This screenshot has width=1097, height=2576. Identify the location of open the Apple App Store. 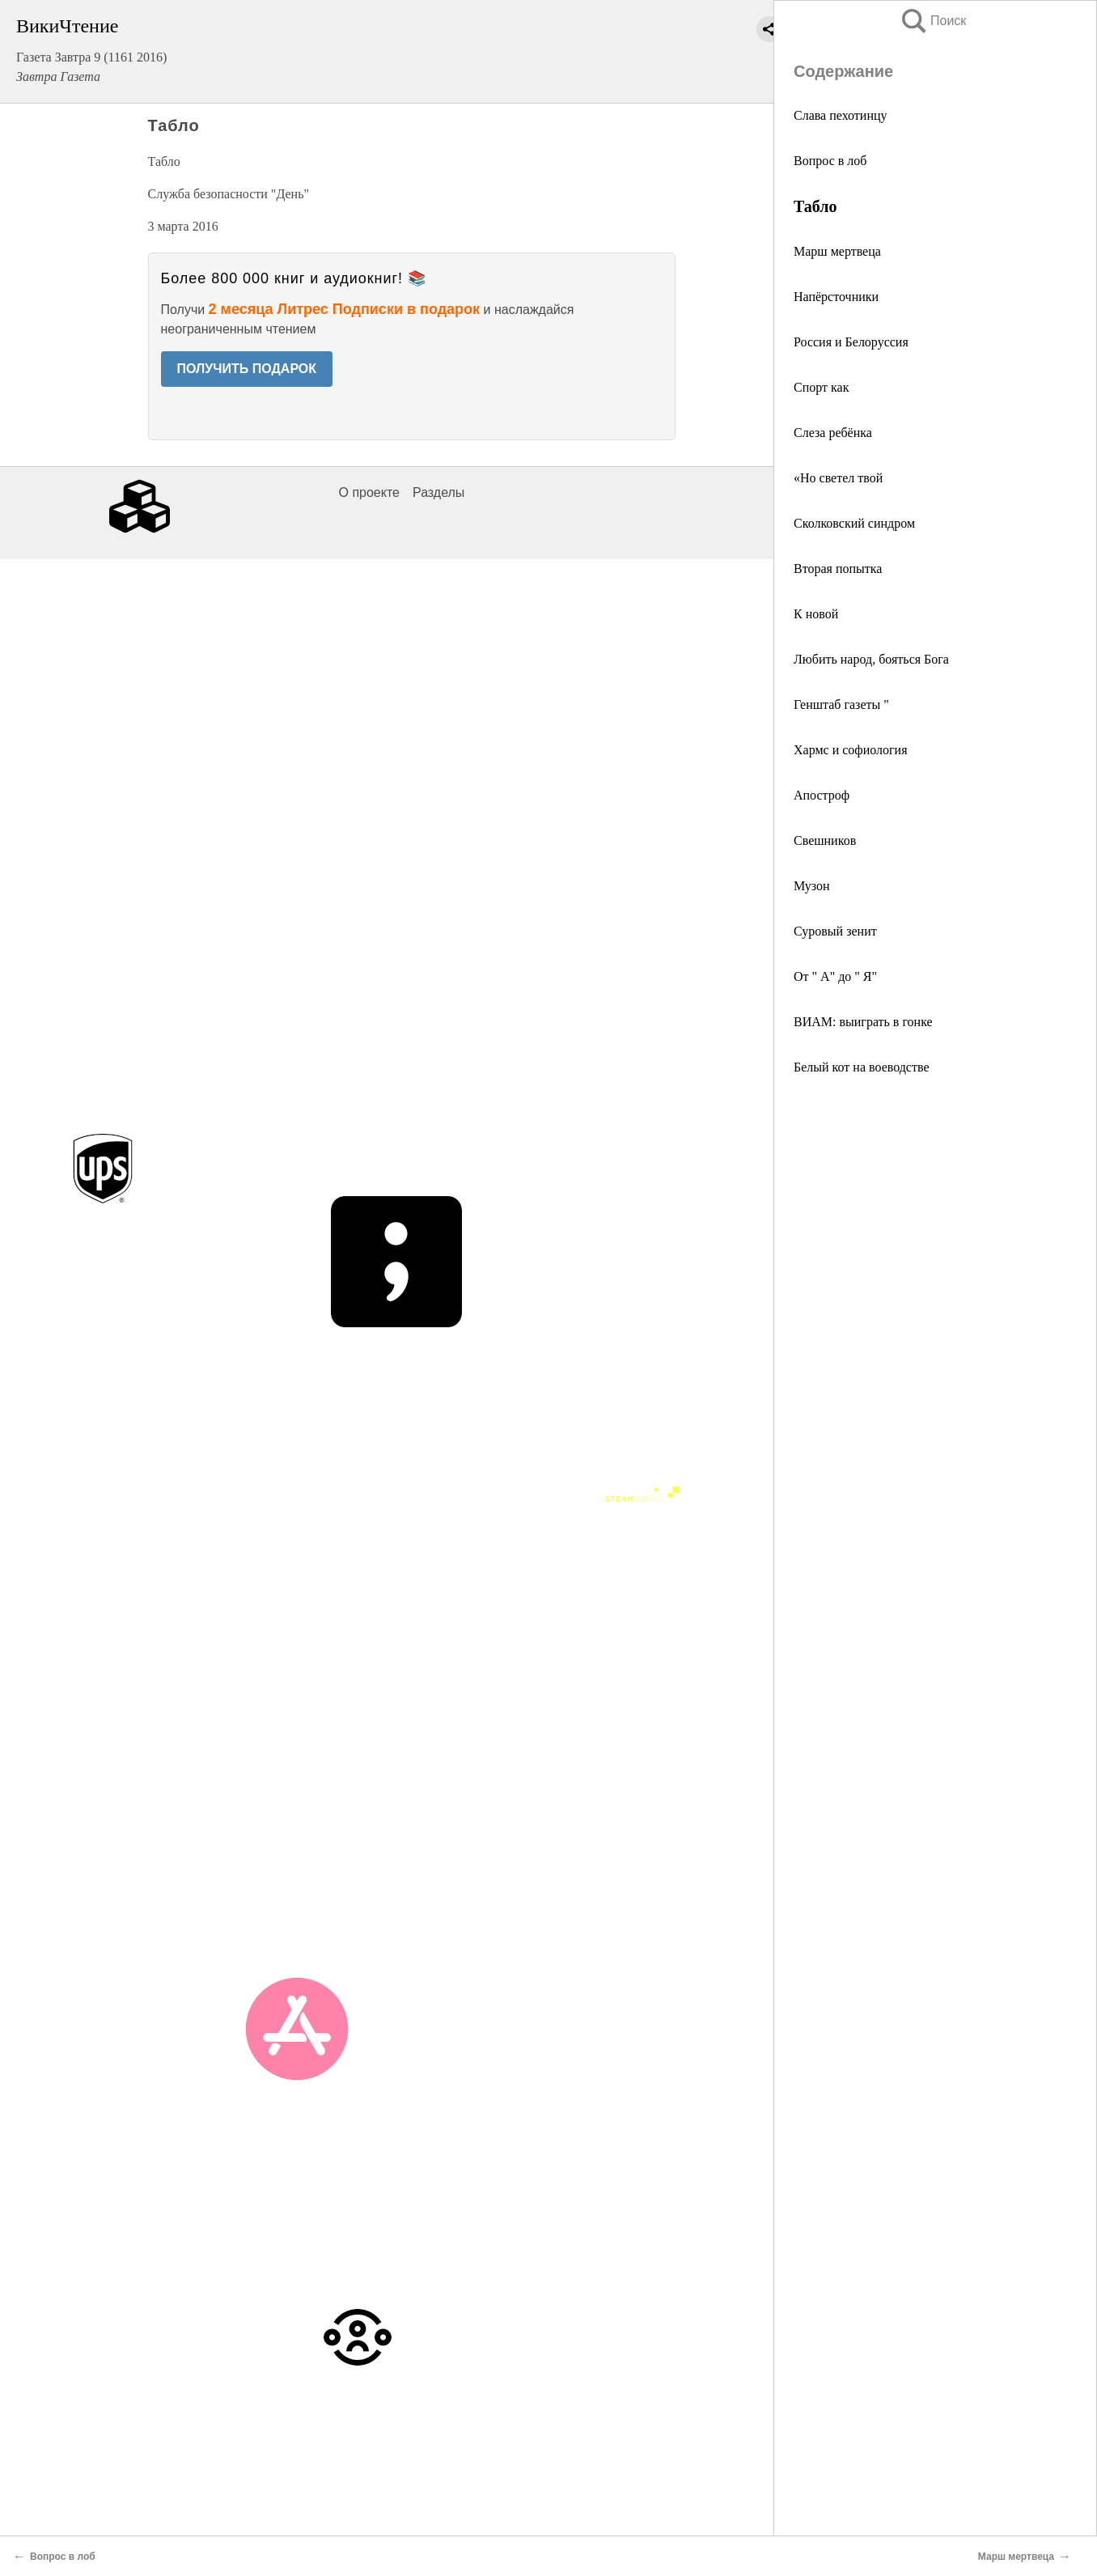
(297, 2029).